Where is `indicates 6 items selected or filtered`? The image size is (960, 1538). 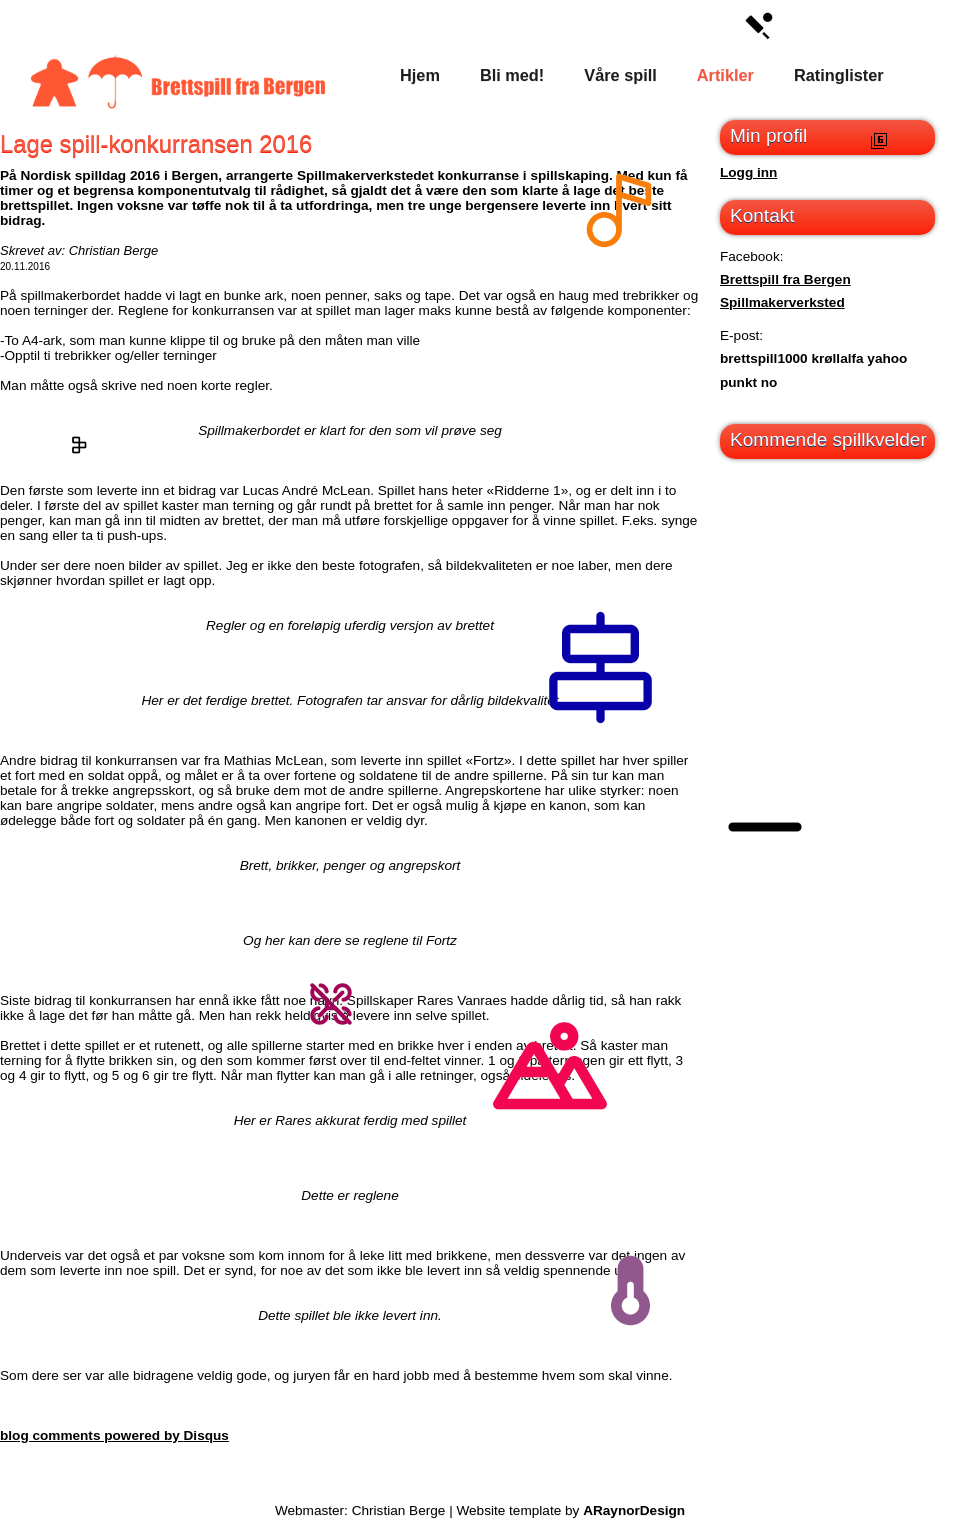
indicates 6 items selected or filtered is located at coordinates (879, 141).